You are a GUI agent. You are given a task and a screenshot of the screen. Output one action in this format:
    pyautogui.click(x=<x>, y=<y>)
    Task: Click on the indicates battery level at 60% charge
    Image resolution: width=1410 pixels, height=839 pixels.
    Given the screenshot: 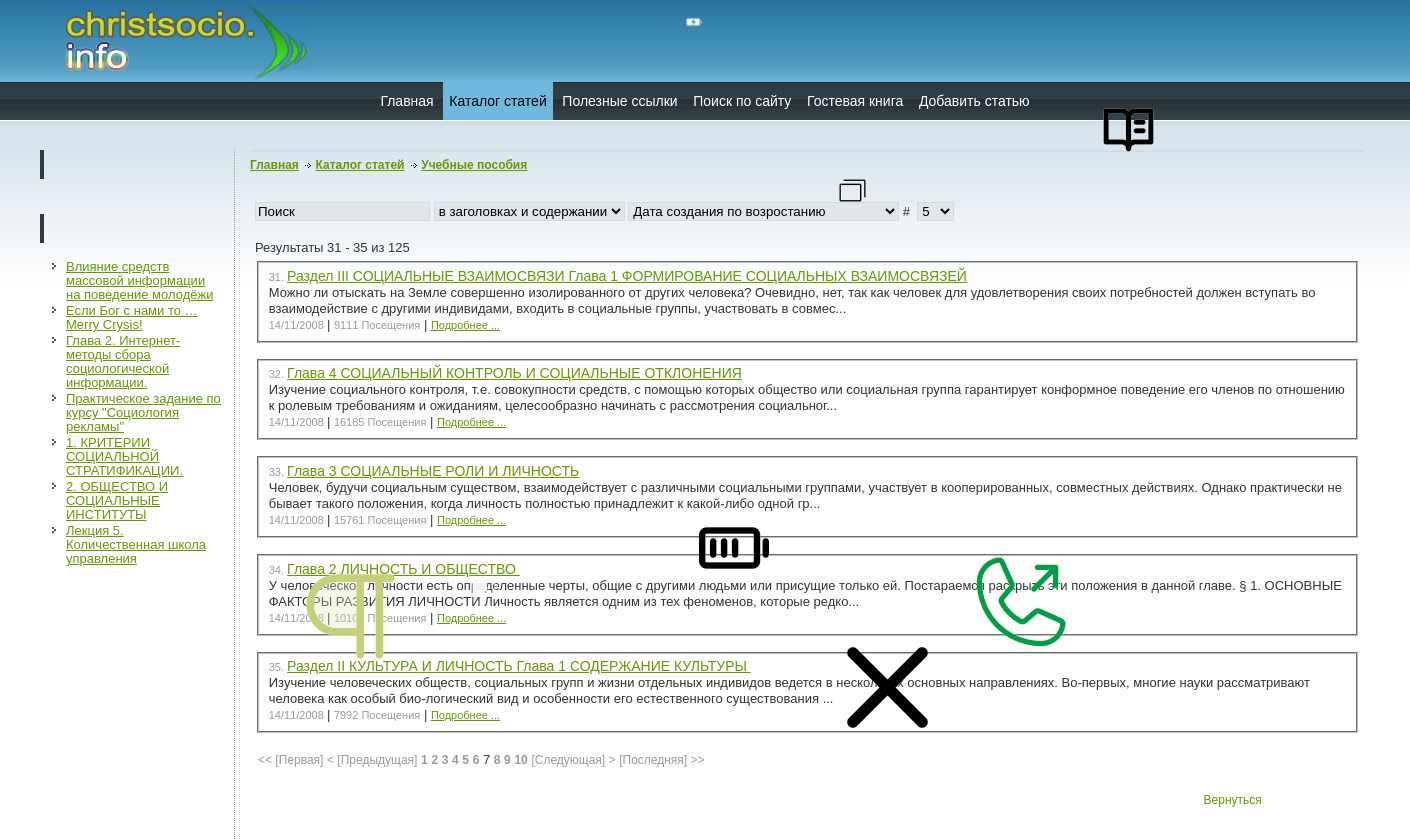 What is the action you would take?
    pyautogui.click(x=484, y=586)
    